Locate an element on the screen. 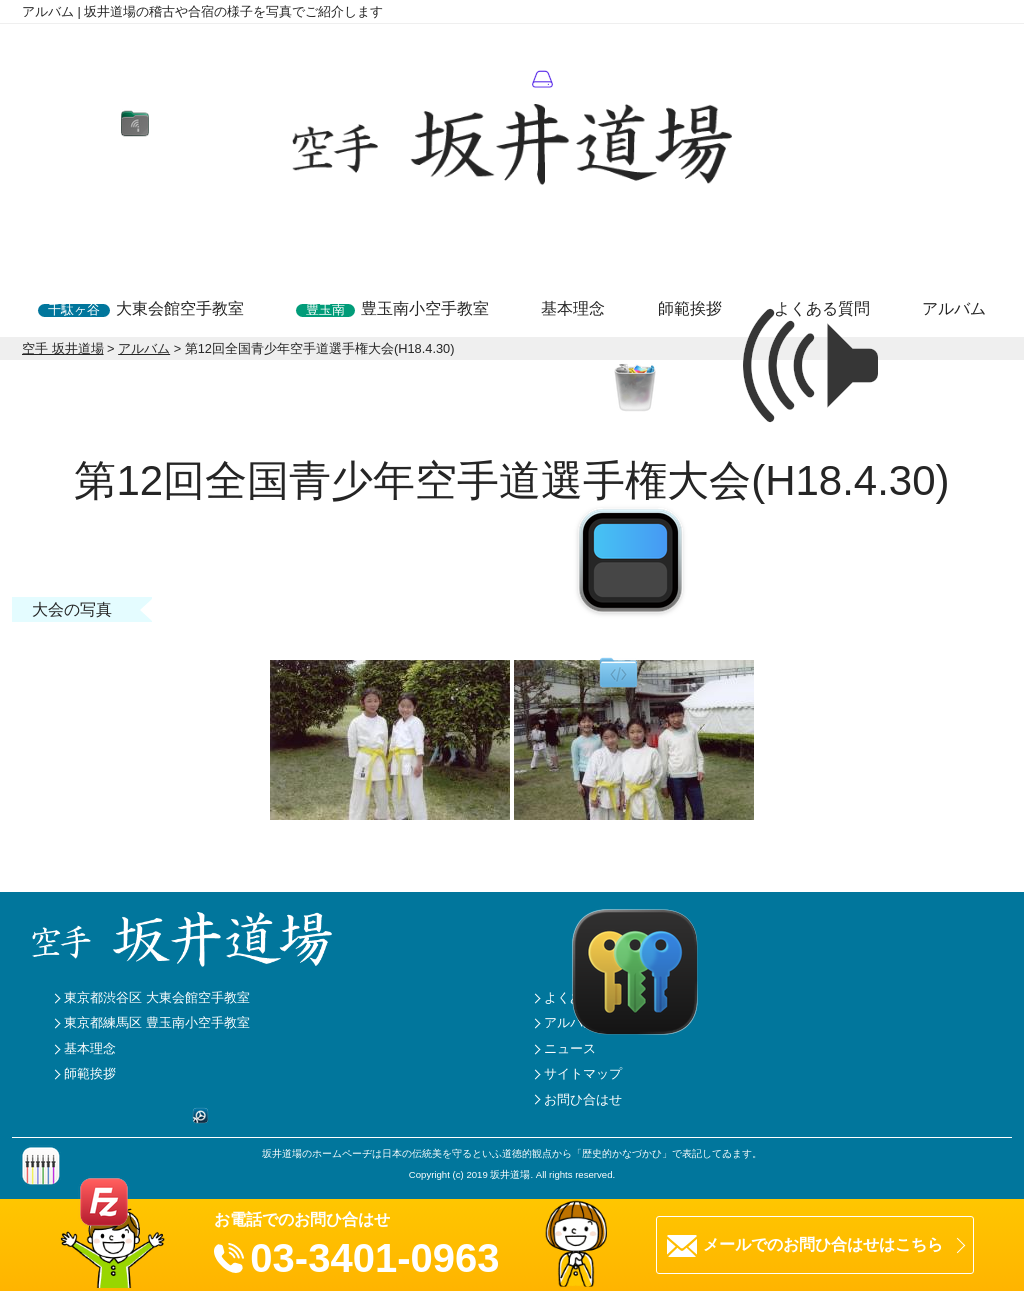 The image size is (1024, 1291). open desktop activities preferences is located at coordinates (630, 560).